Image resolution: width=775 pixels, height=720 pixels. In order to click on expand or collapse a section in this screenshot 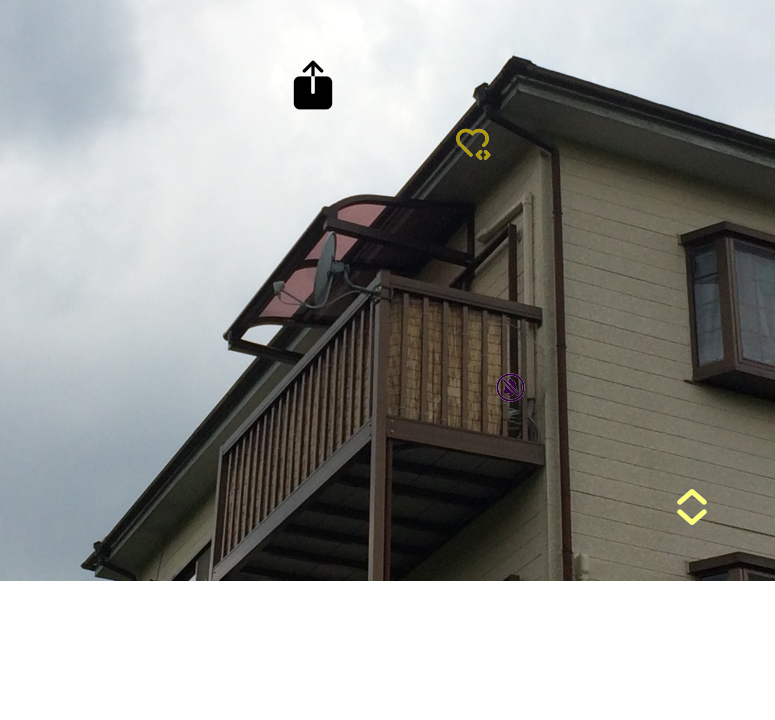, I will do `click(692, 507)`.